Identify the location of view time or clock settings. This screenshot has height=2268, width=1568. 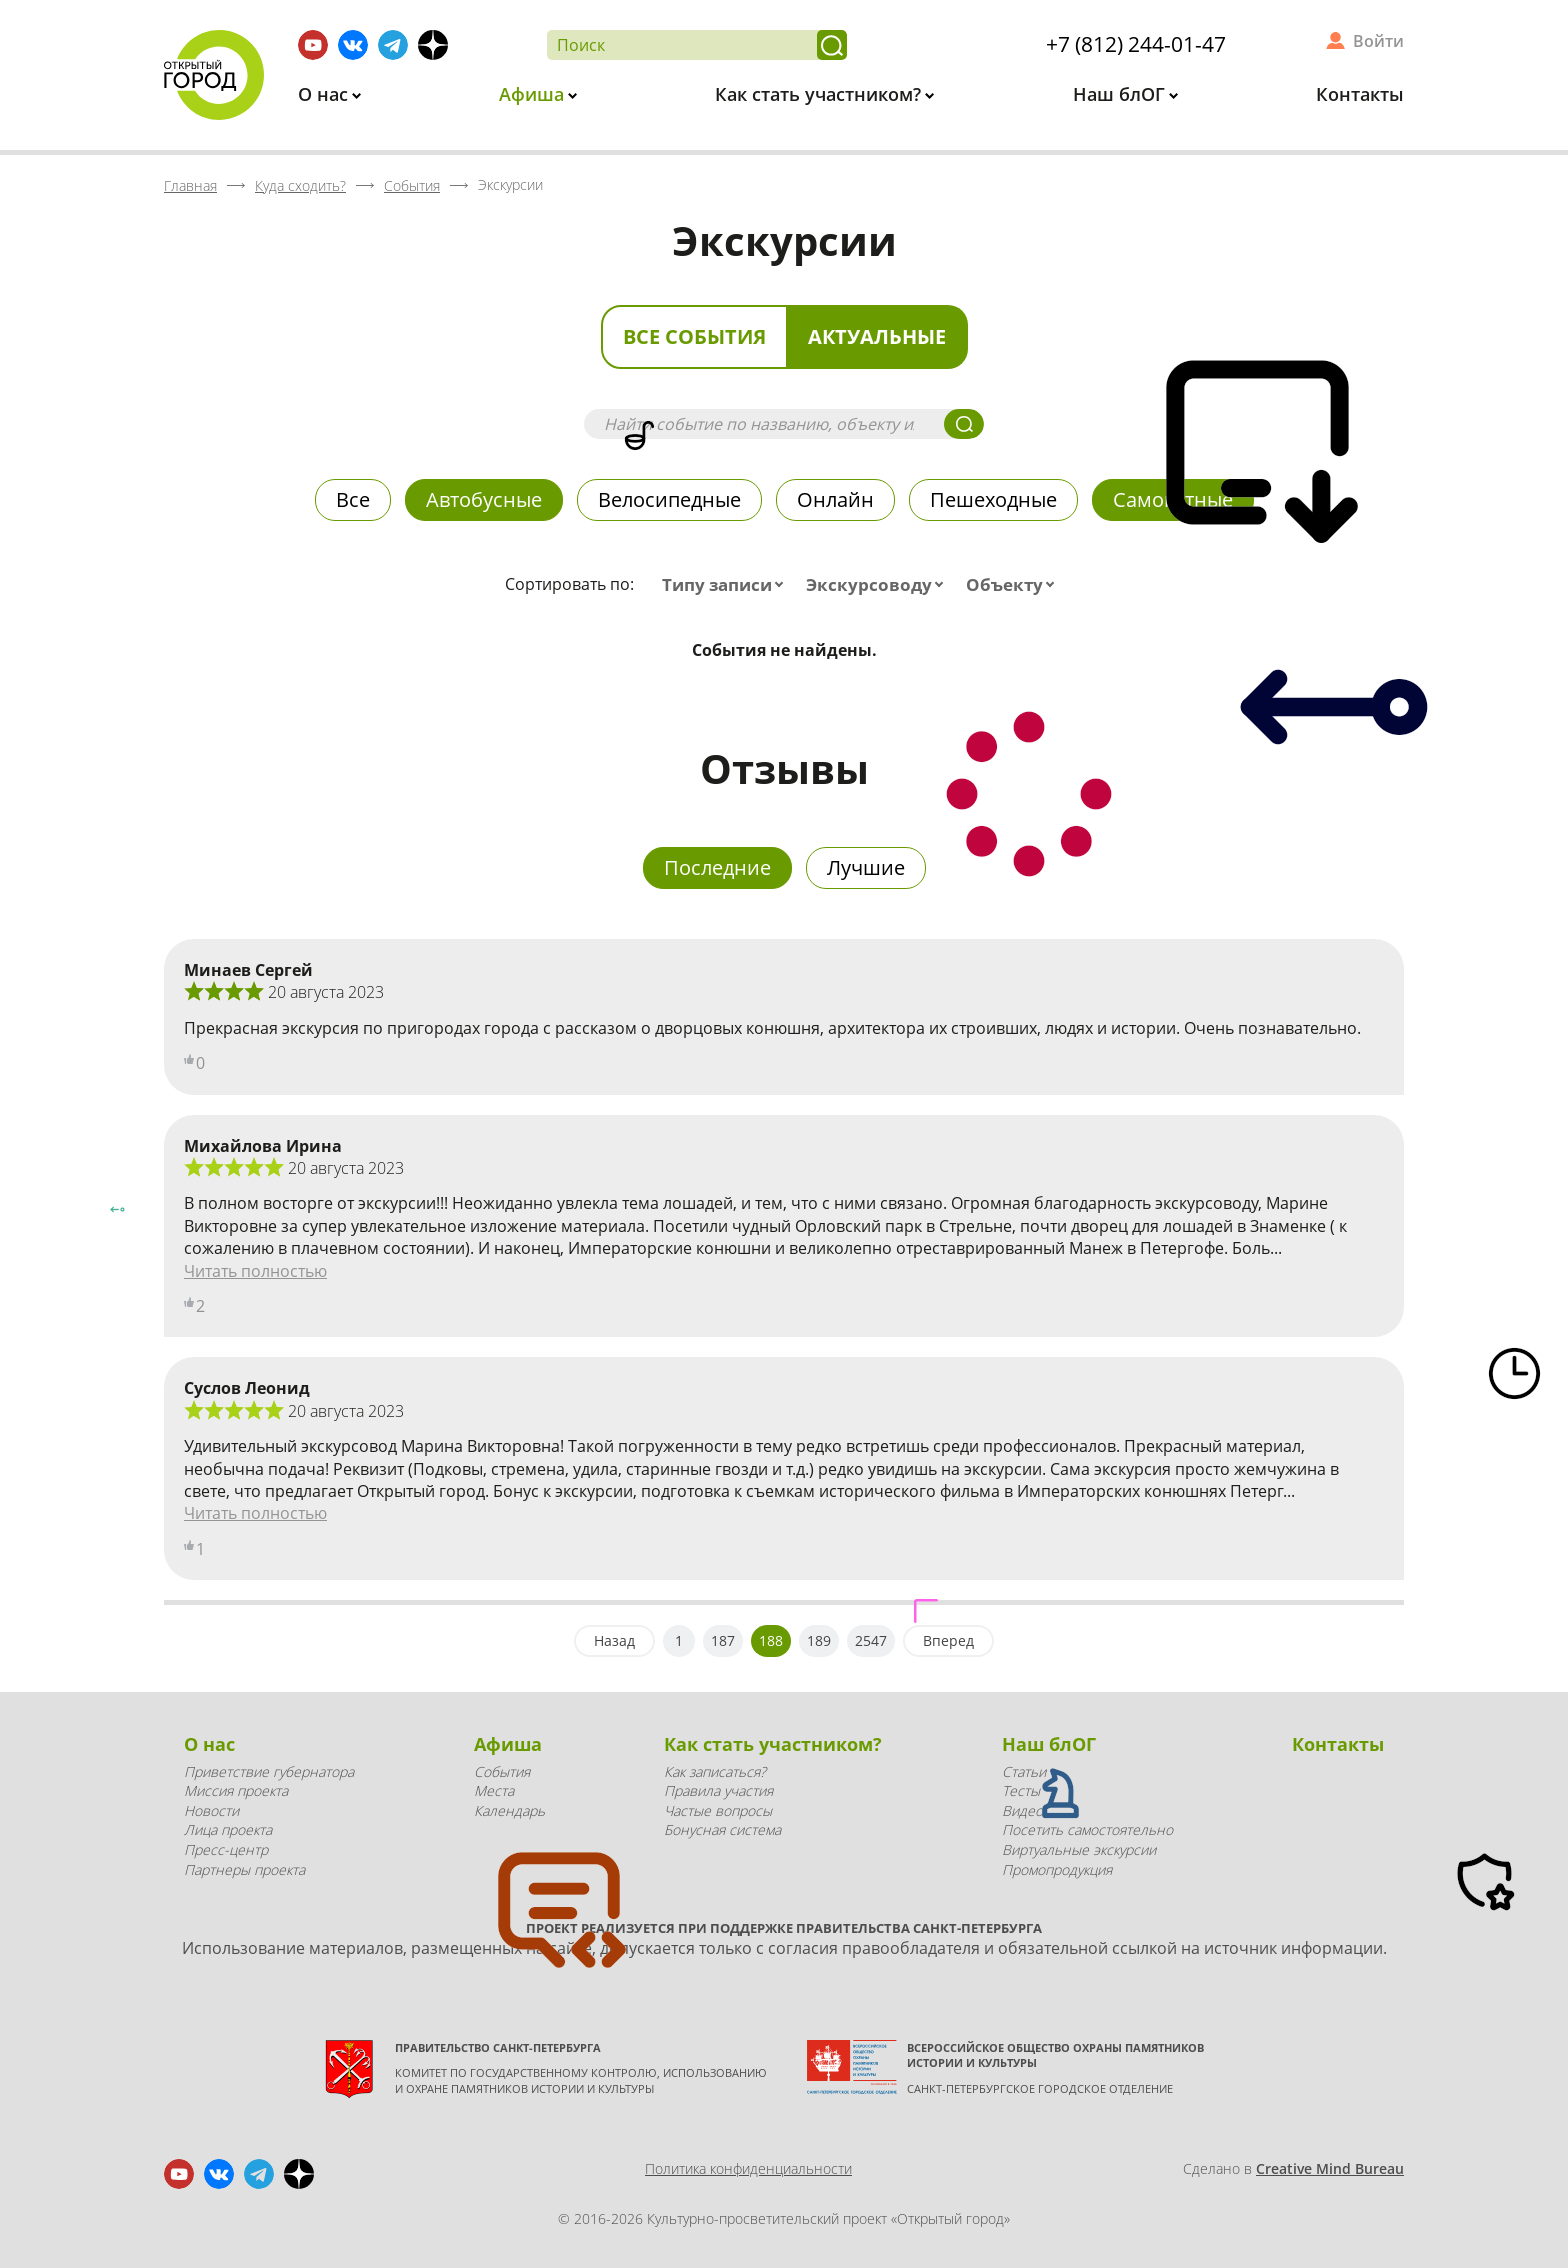
(1514, 1373).